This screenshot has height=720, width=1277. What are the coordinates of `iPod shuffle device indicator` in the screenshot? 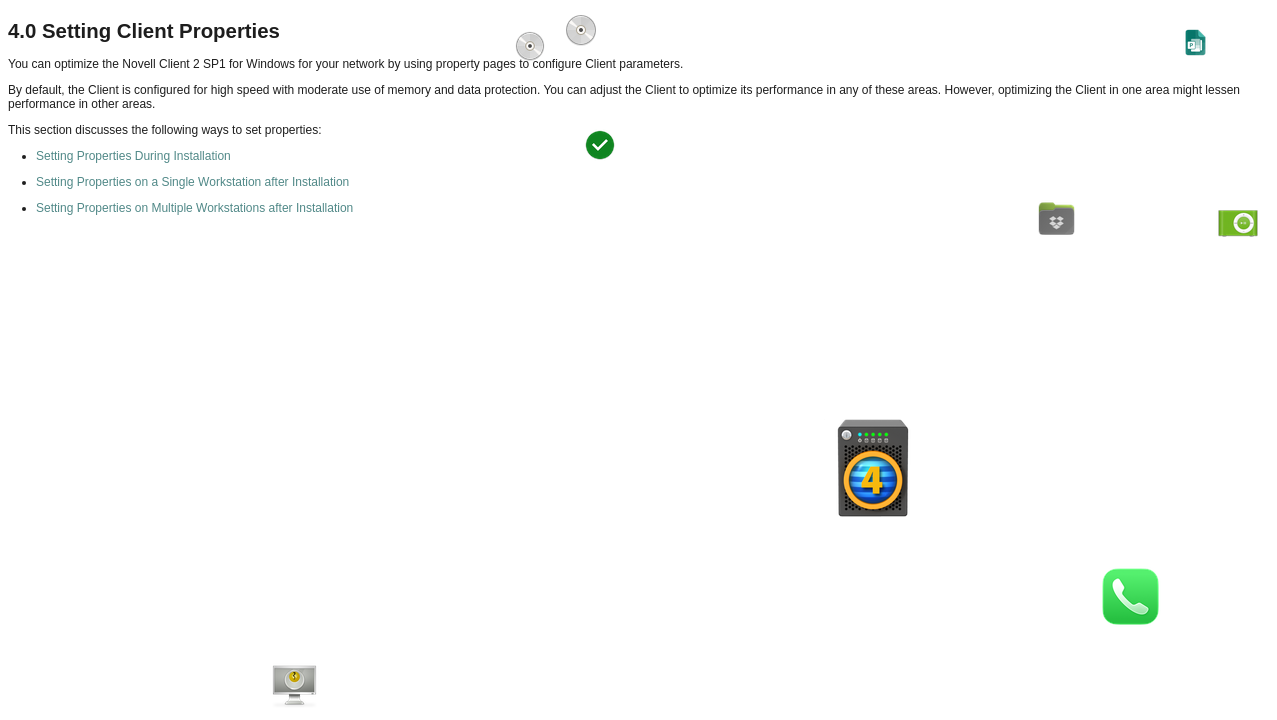 It's located at (1238, 216).